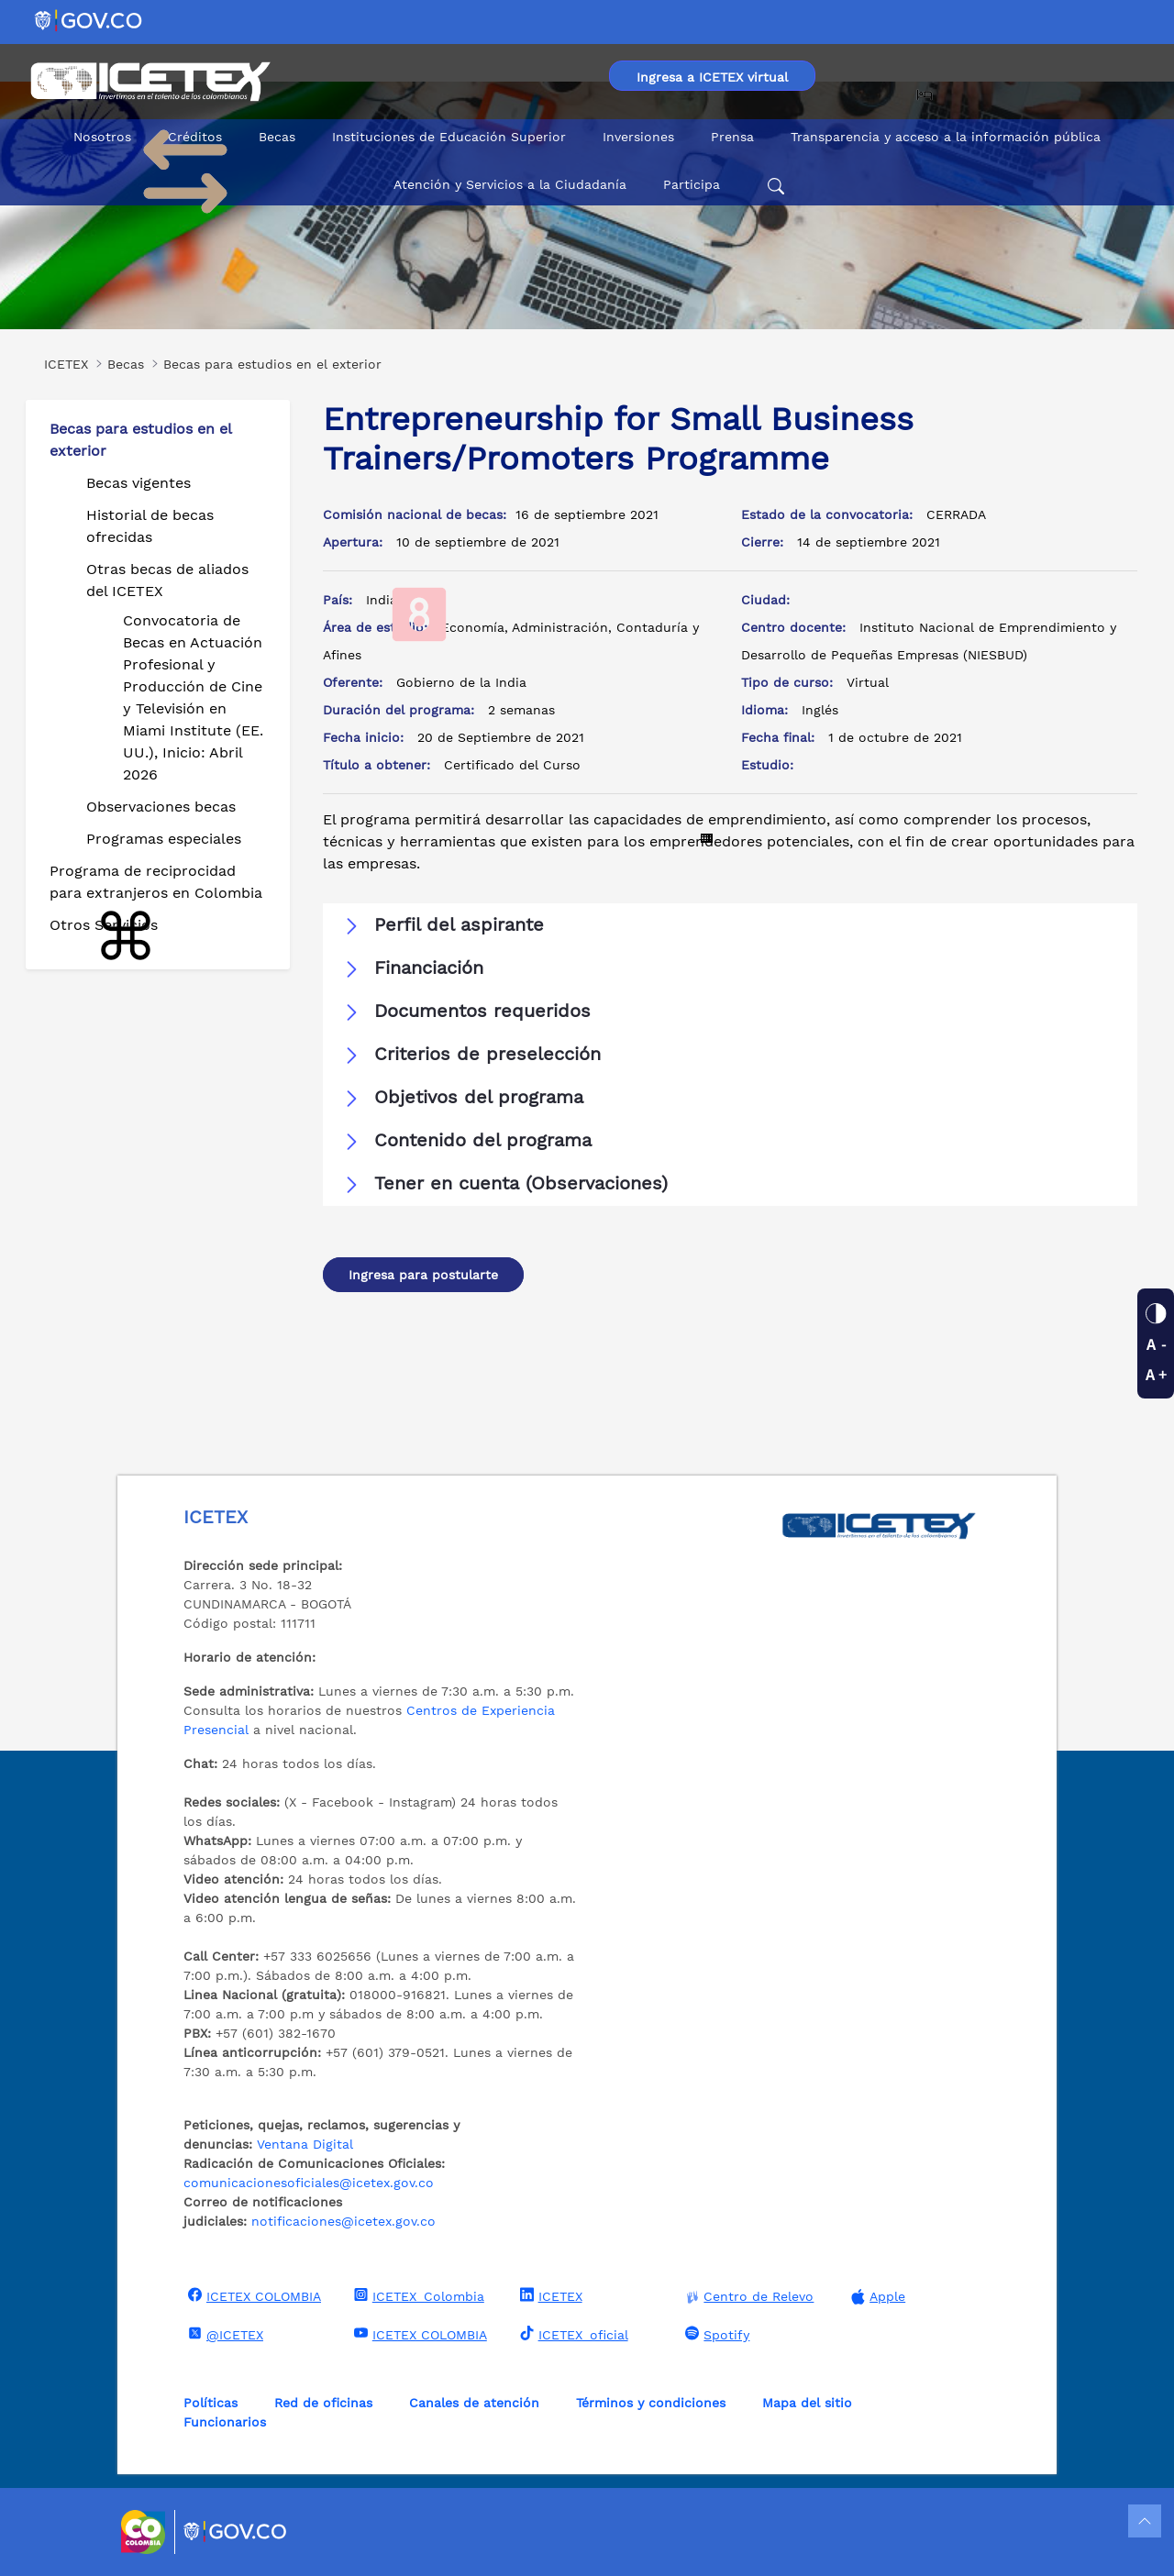  What do you see at coordinates (925, 94) in the screenshot?
I see `find nearby hotels or accommodations` at bounding box center [925, 94].